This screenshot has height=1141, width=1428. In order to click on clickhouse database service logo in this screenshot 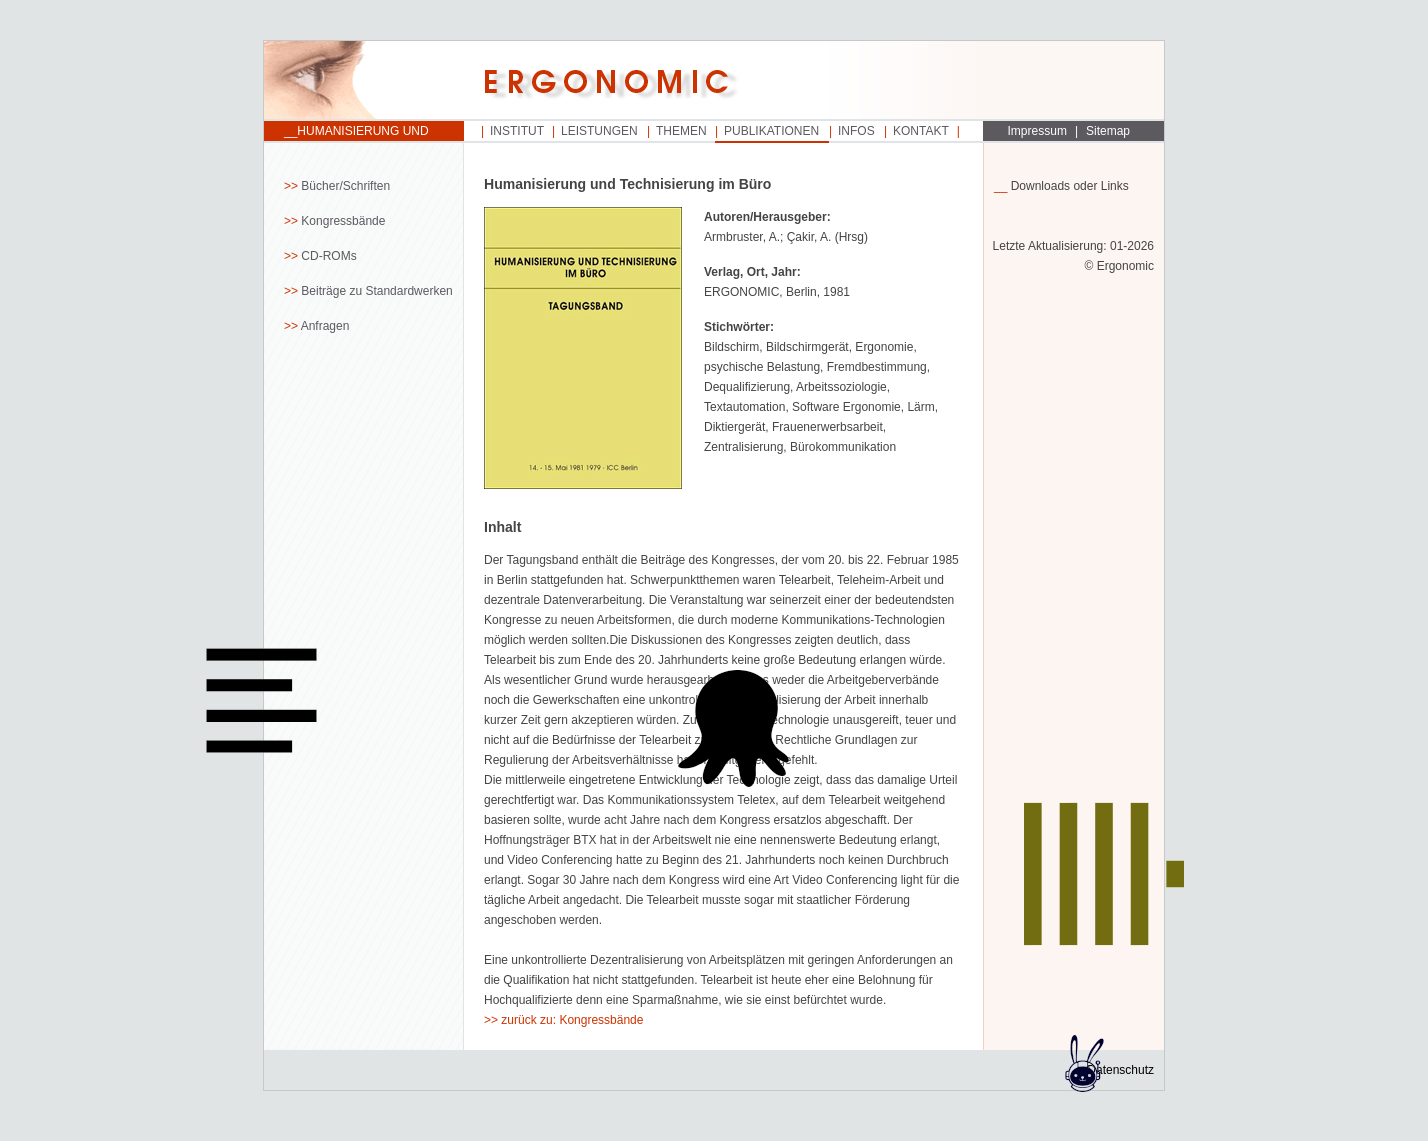, I will do `click(1104, 874)`.